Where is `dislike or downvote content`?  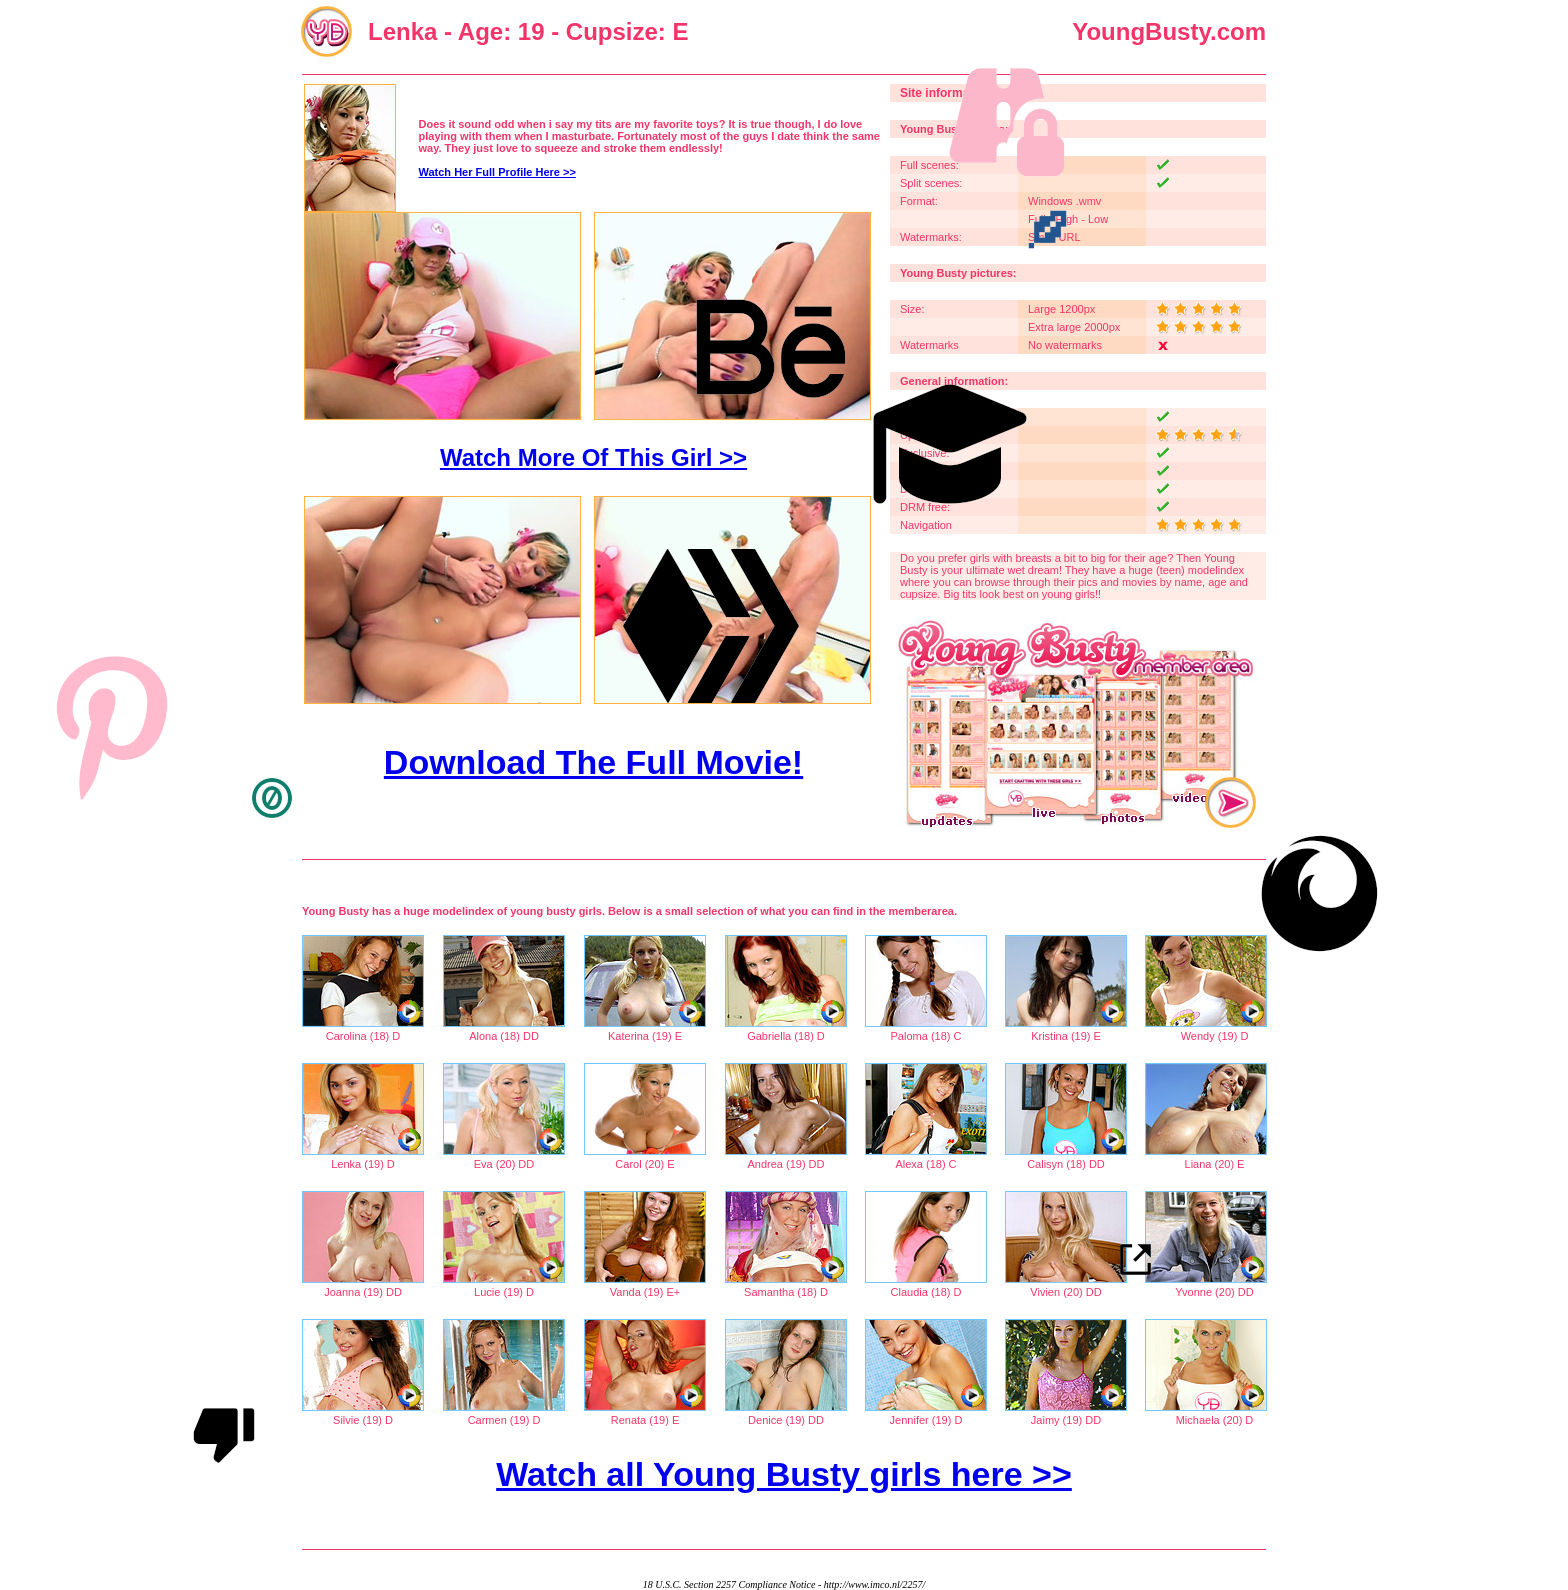 dislike or downvote content is located at coordinates (224, 1433).